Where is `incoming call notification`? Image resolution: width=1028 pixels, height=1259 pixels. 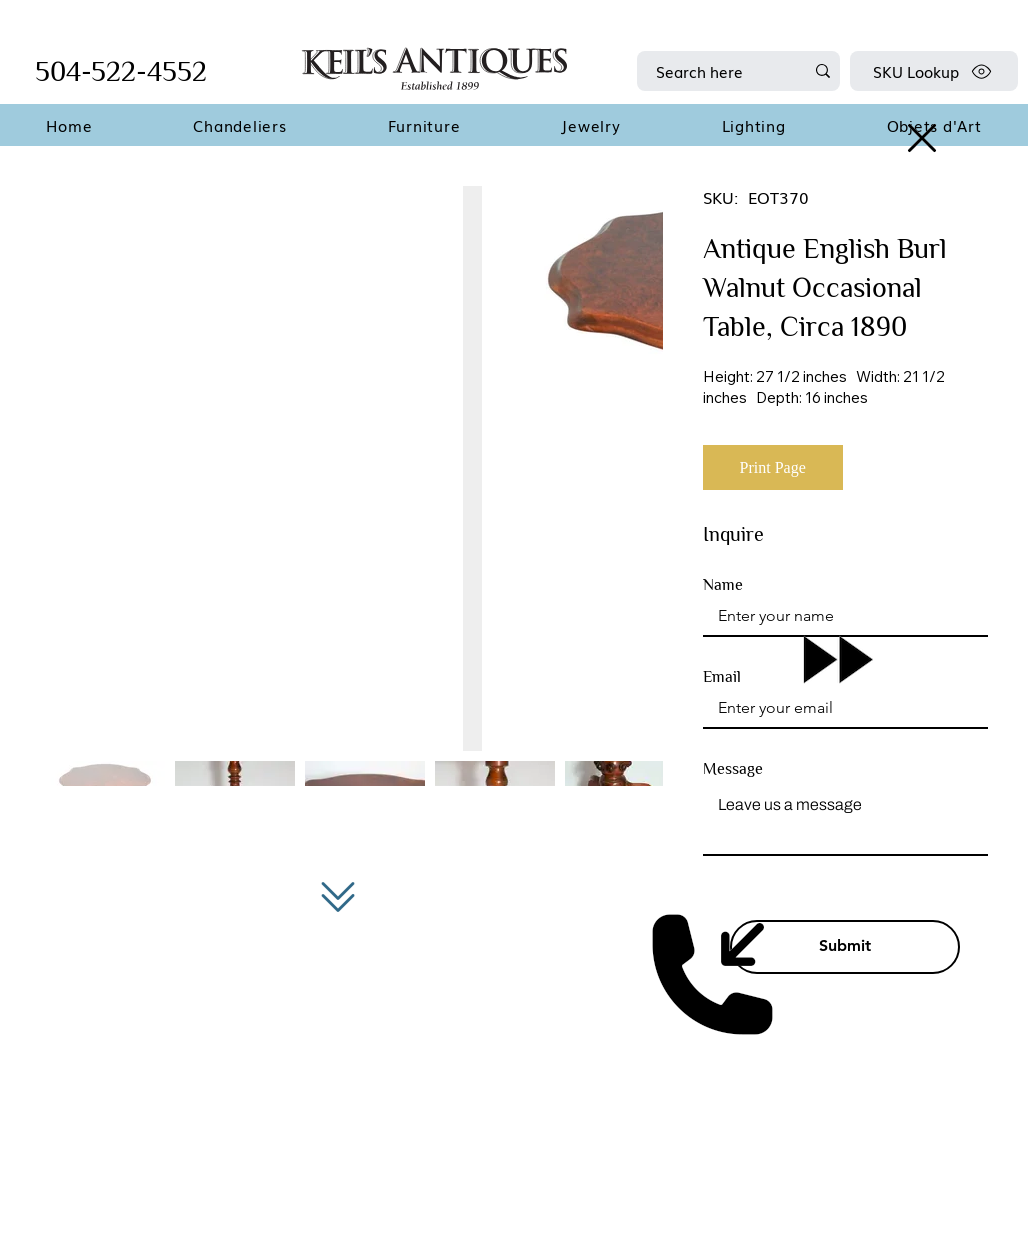
incoming call notification is located at coordinates (712, 974).